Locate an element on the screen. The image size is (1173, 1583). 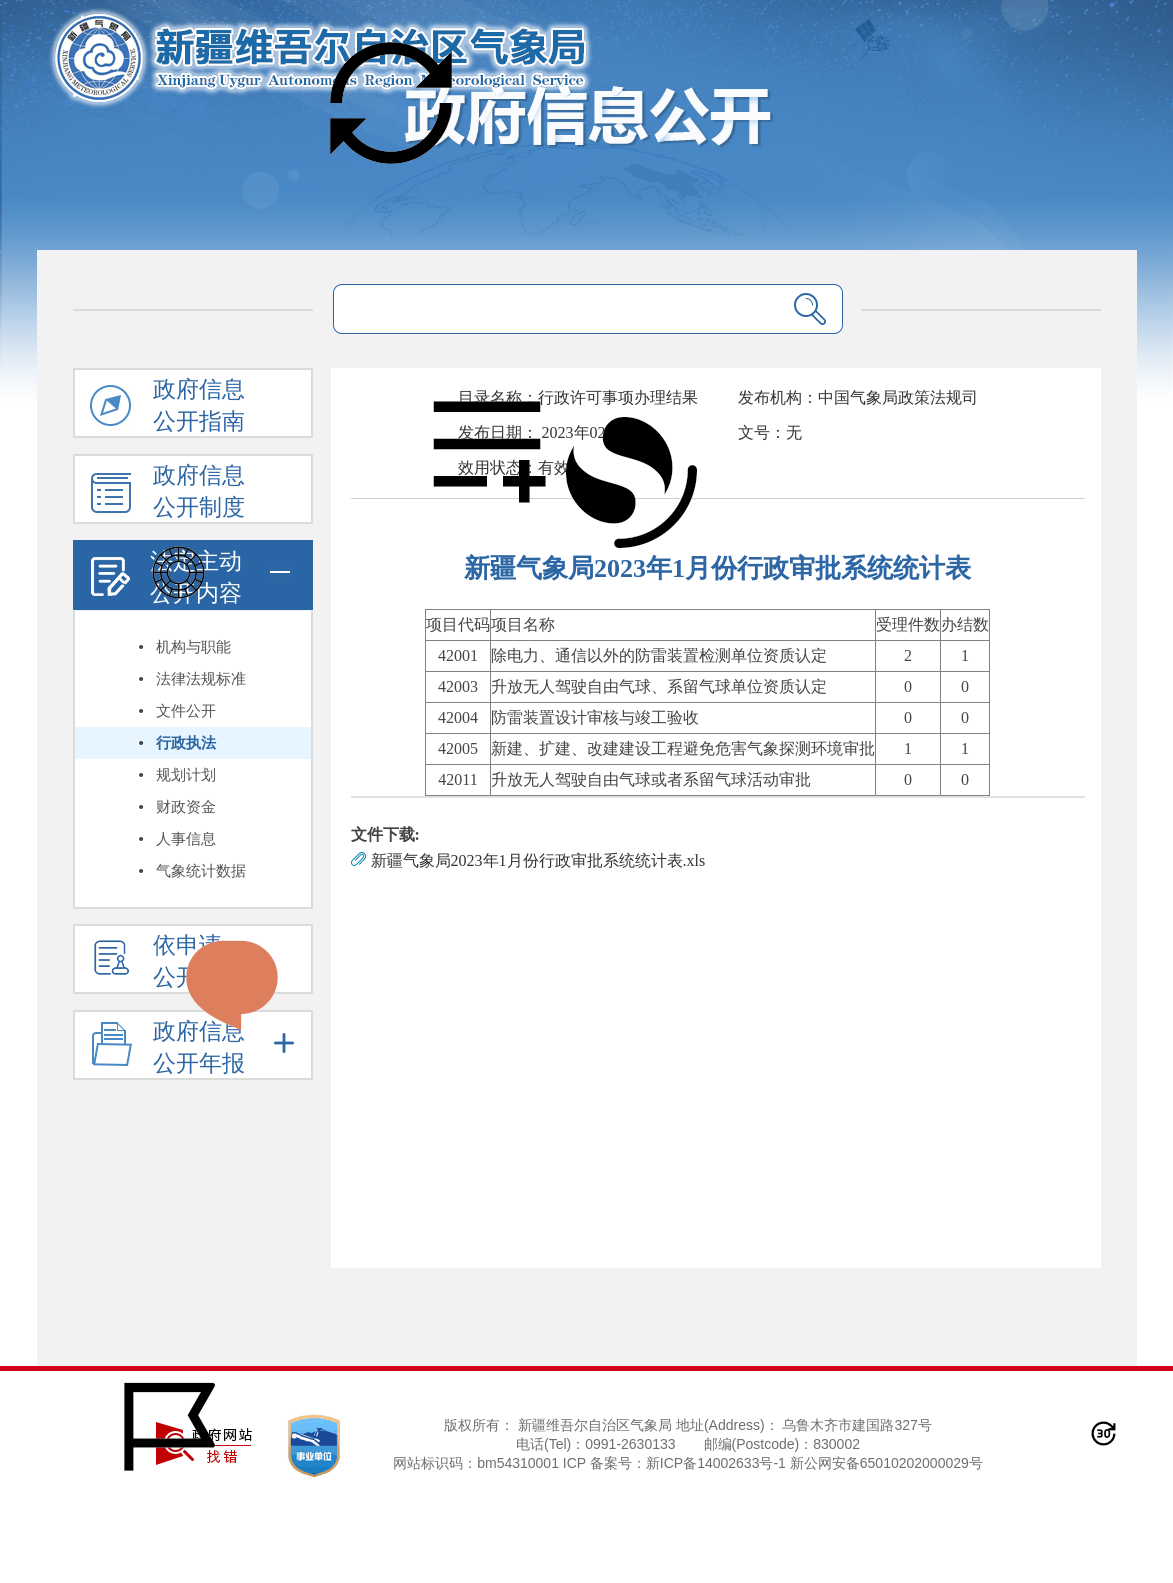
skip forward 30 seconds is located at coordinates (1103, 1433).